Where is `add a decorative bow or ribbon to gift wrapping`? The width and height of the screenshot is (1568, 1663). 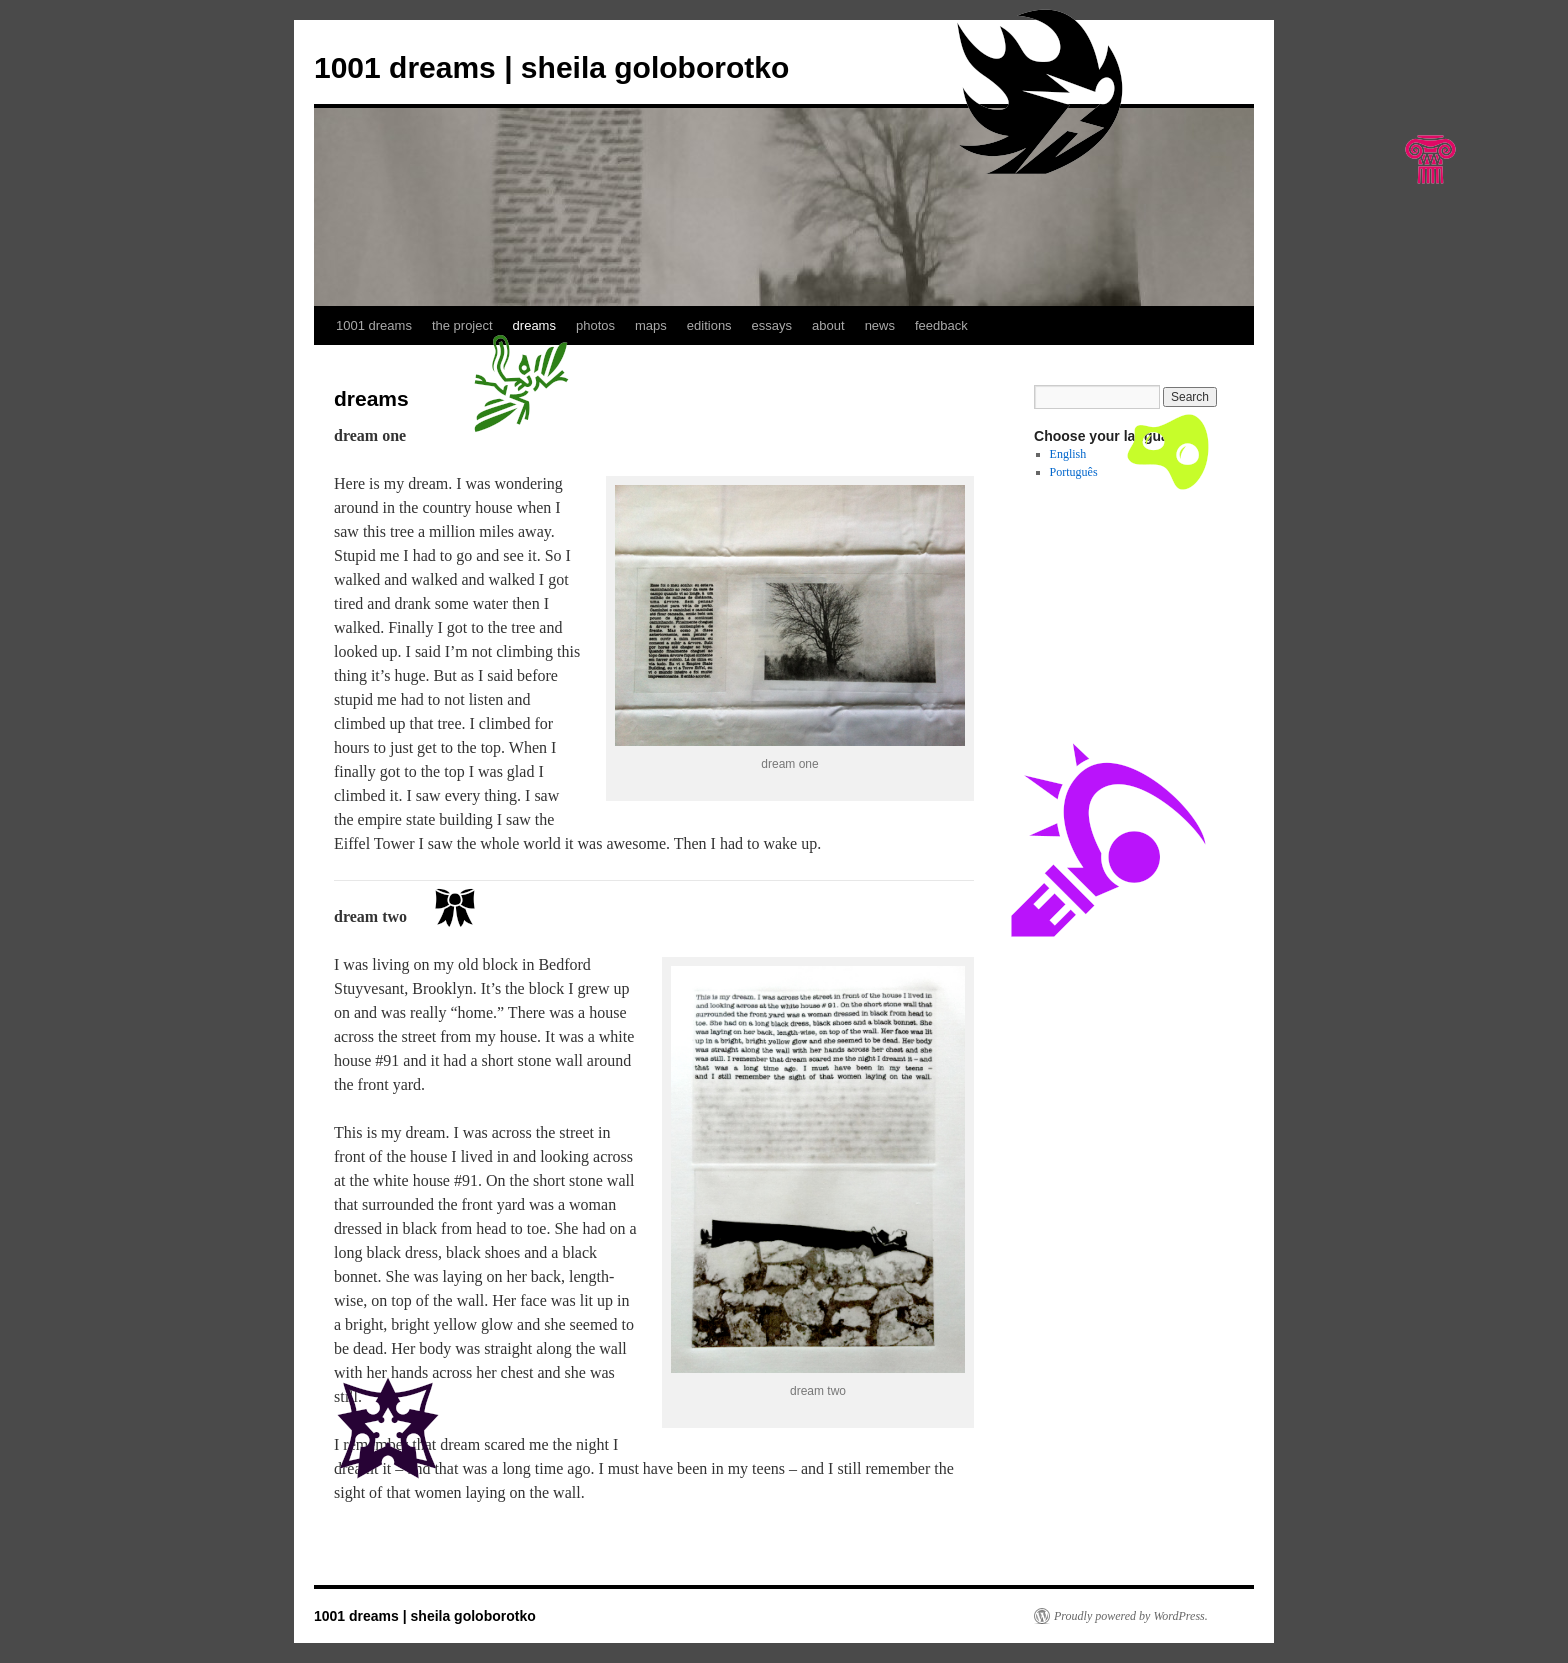
add a decorative bow or ribbon to gift wrapping is located at coordinates (455, 908).